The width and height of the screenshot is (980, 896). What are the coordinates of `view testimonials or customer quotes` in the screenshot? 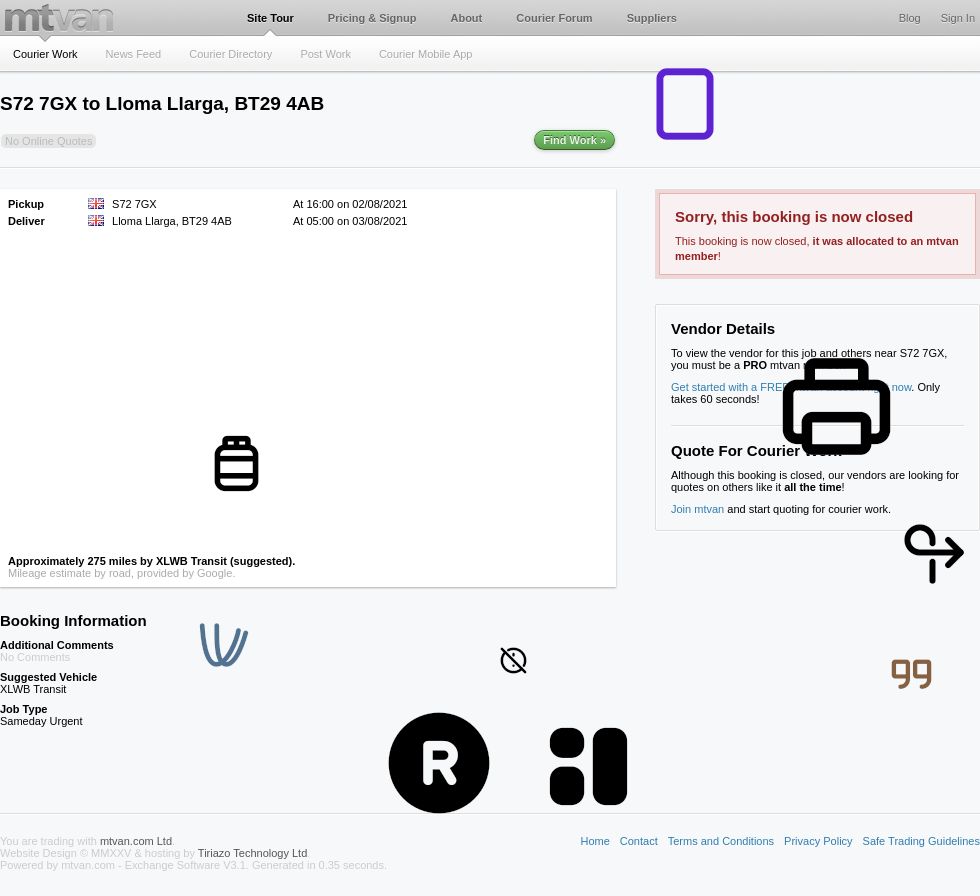 It's located at (911, 673).